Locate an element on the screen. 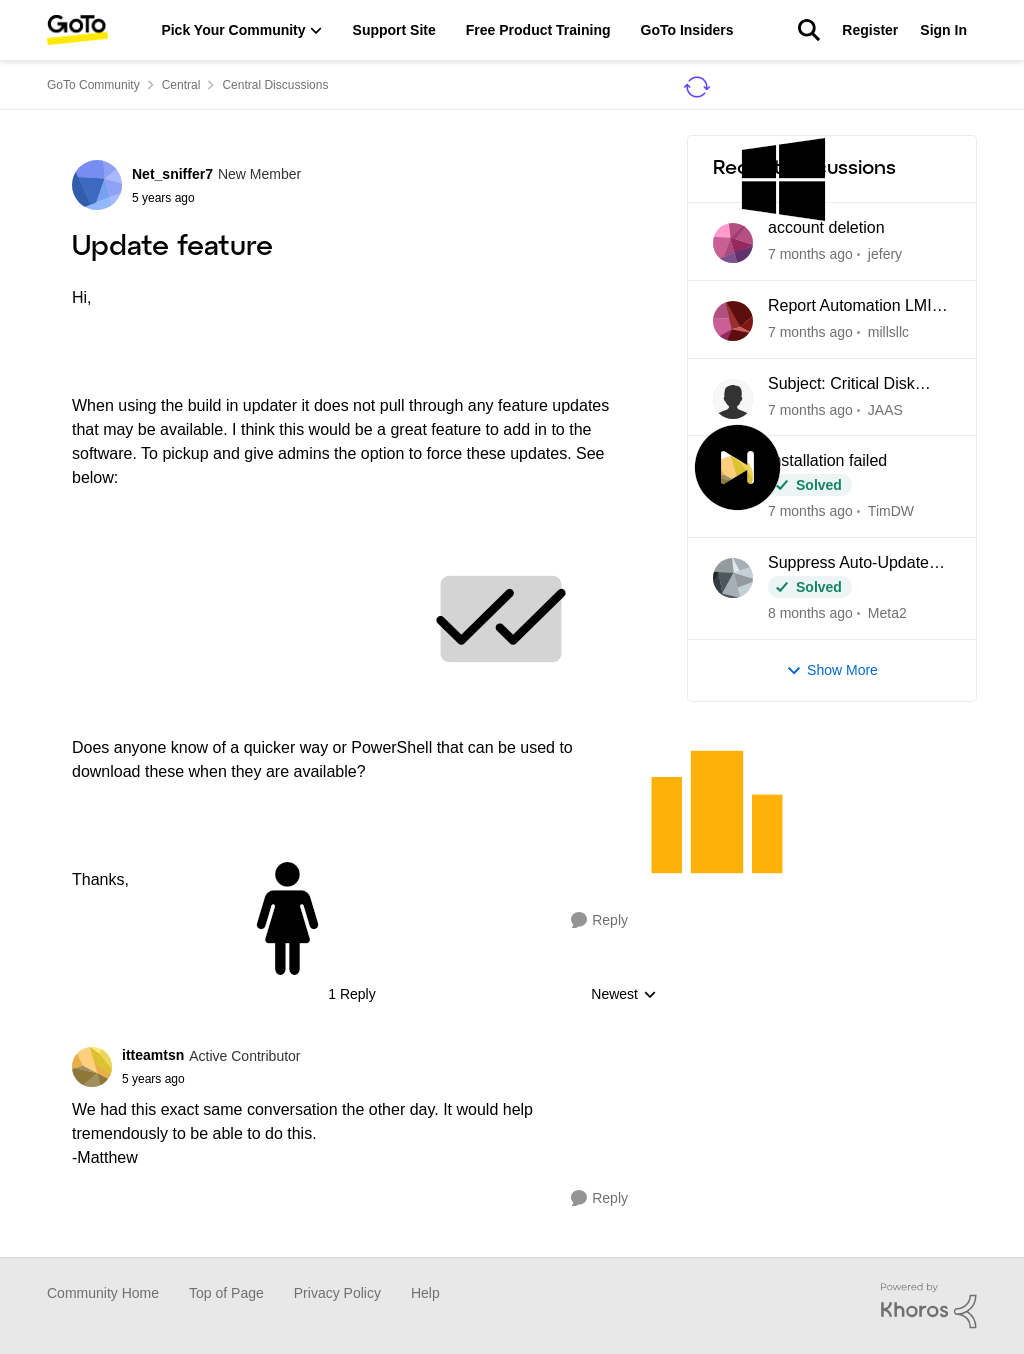  select female gender option is located at coordinates (287, 918).